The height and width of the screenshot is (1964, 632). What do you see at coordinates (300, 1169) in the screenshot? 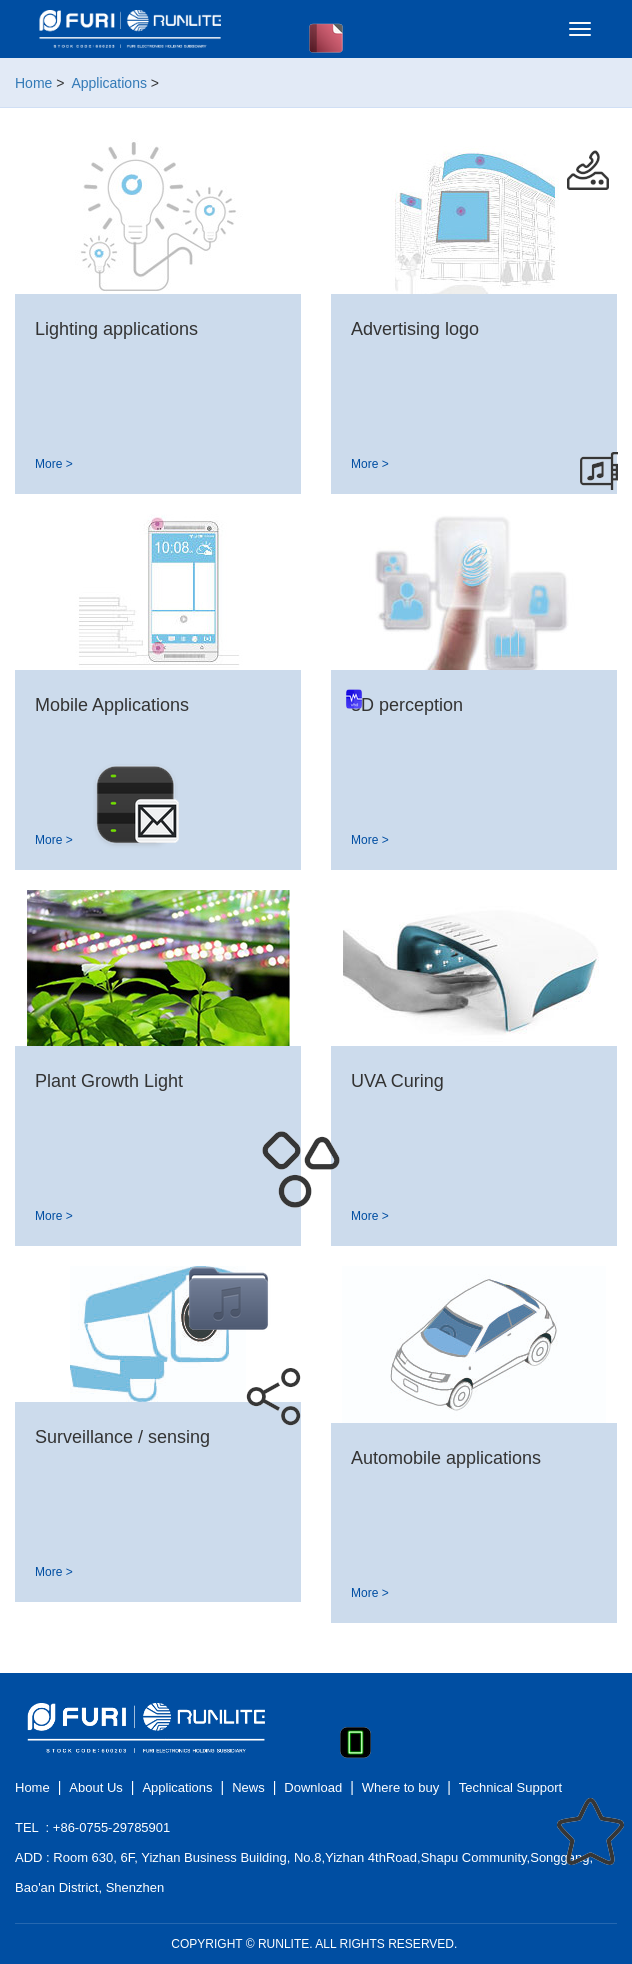
I see `access symbols and special characters` at bounding box center [300, 1169].